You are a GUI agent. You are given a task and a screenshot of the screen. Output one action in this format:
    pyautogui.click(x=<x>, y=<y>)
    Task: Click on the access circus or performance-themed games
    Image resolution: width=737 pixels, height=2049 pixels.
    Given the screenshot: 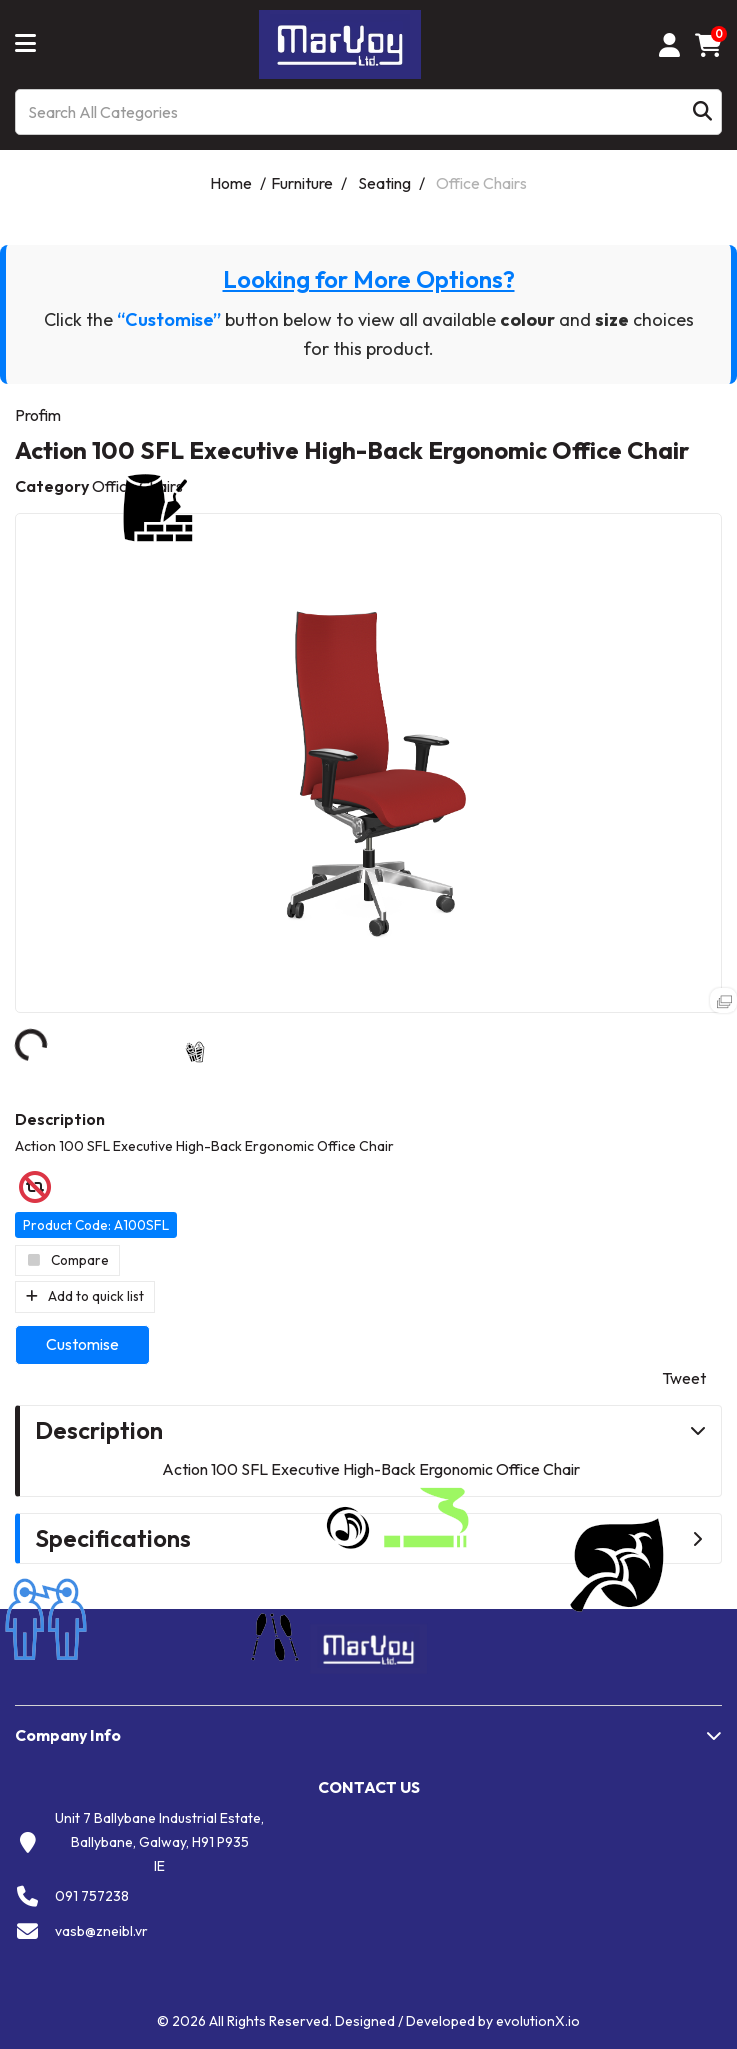 What is the action you would take?
    pyautogui.click(x=275, y=1637)
    